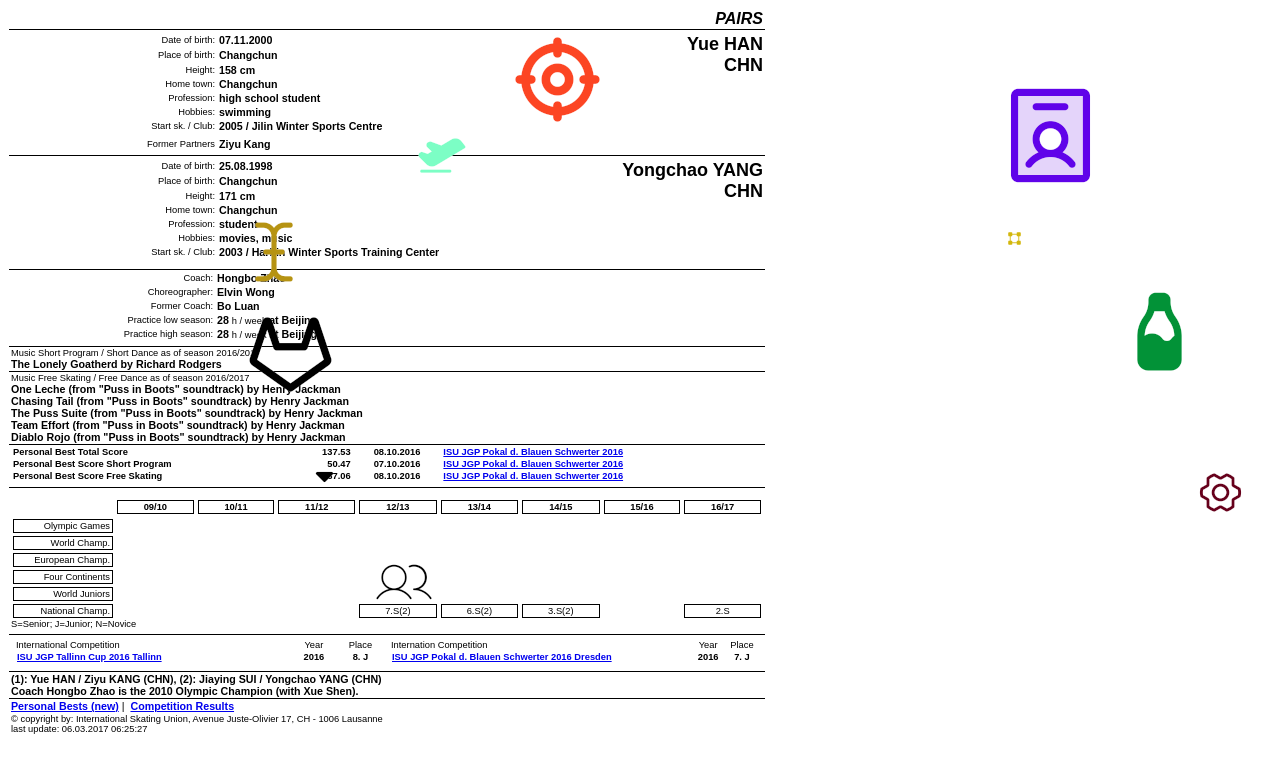  I want to click on sort items in descending order, so click(324, 470).